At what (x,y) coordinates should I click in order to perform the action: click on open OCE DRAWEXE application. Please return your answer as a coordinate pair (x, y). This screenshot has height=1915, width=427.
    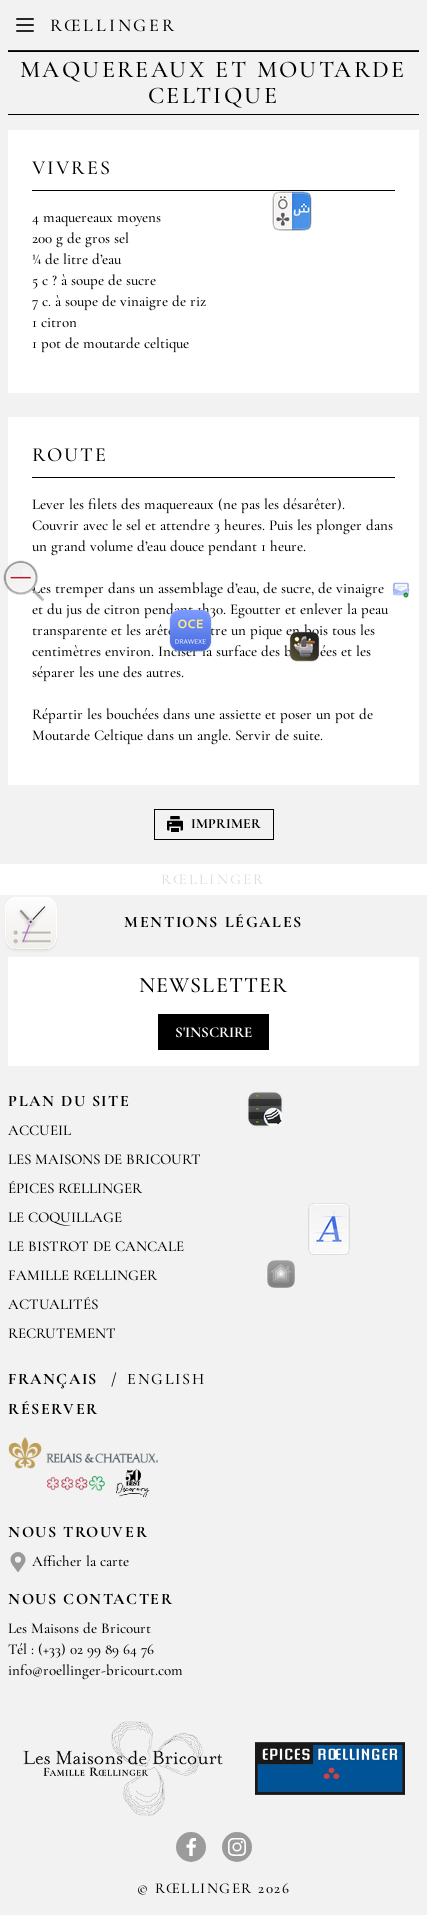
    Looking at the image, I should click on (190, 630).